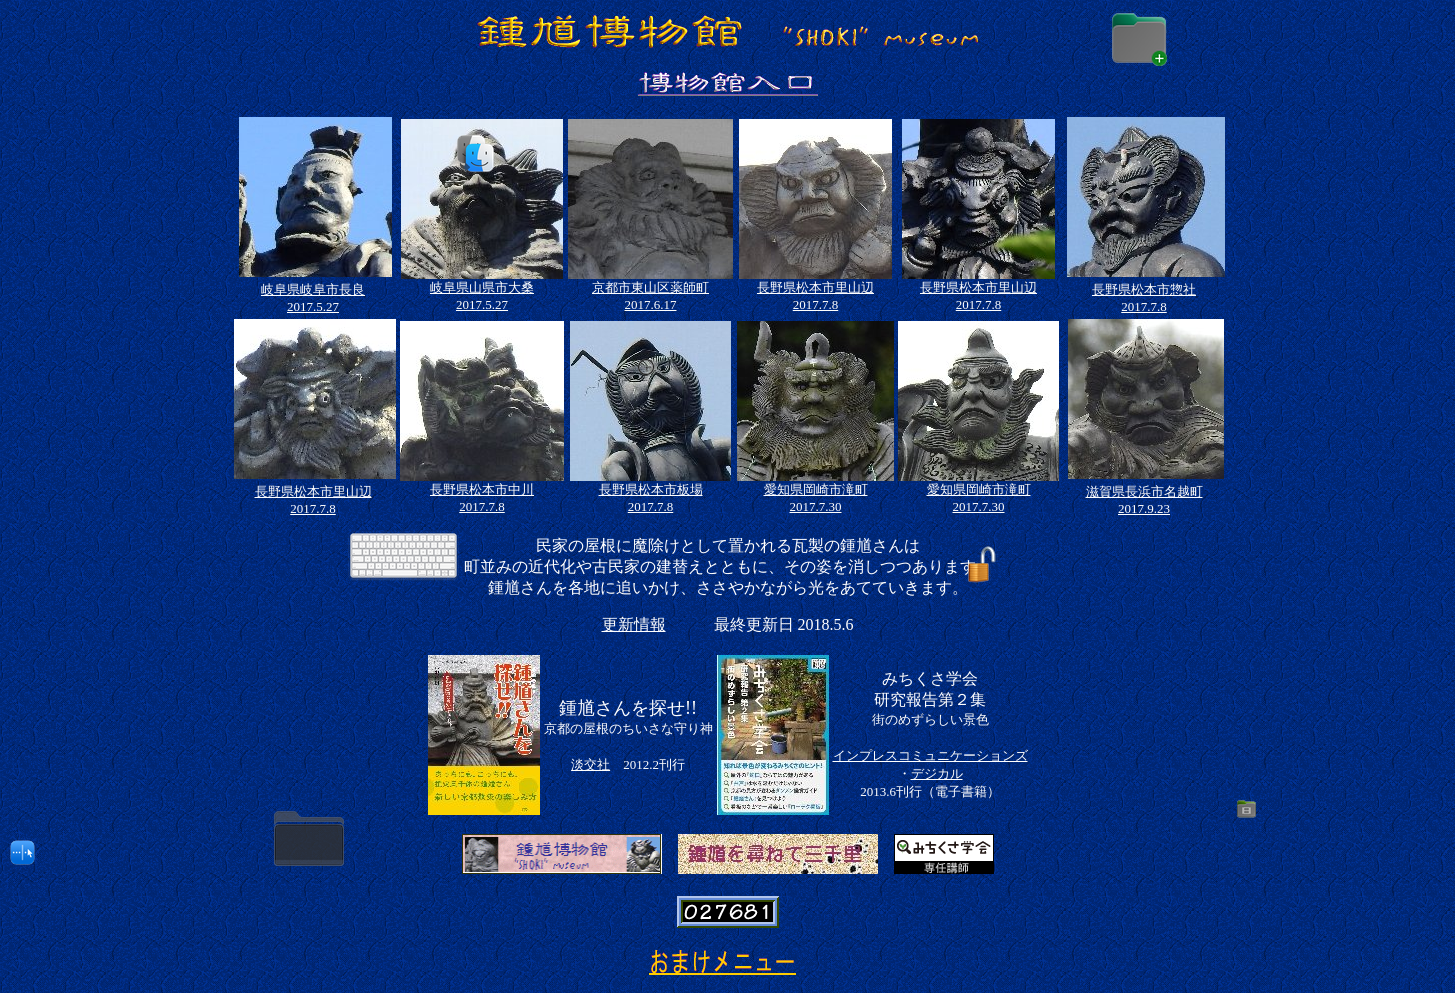 Image resolution: width=1455 pixels, height=993 pixels. I want to click on connect a bluetooth keyboard, so click(403, 555).